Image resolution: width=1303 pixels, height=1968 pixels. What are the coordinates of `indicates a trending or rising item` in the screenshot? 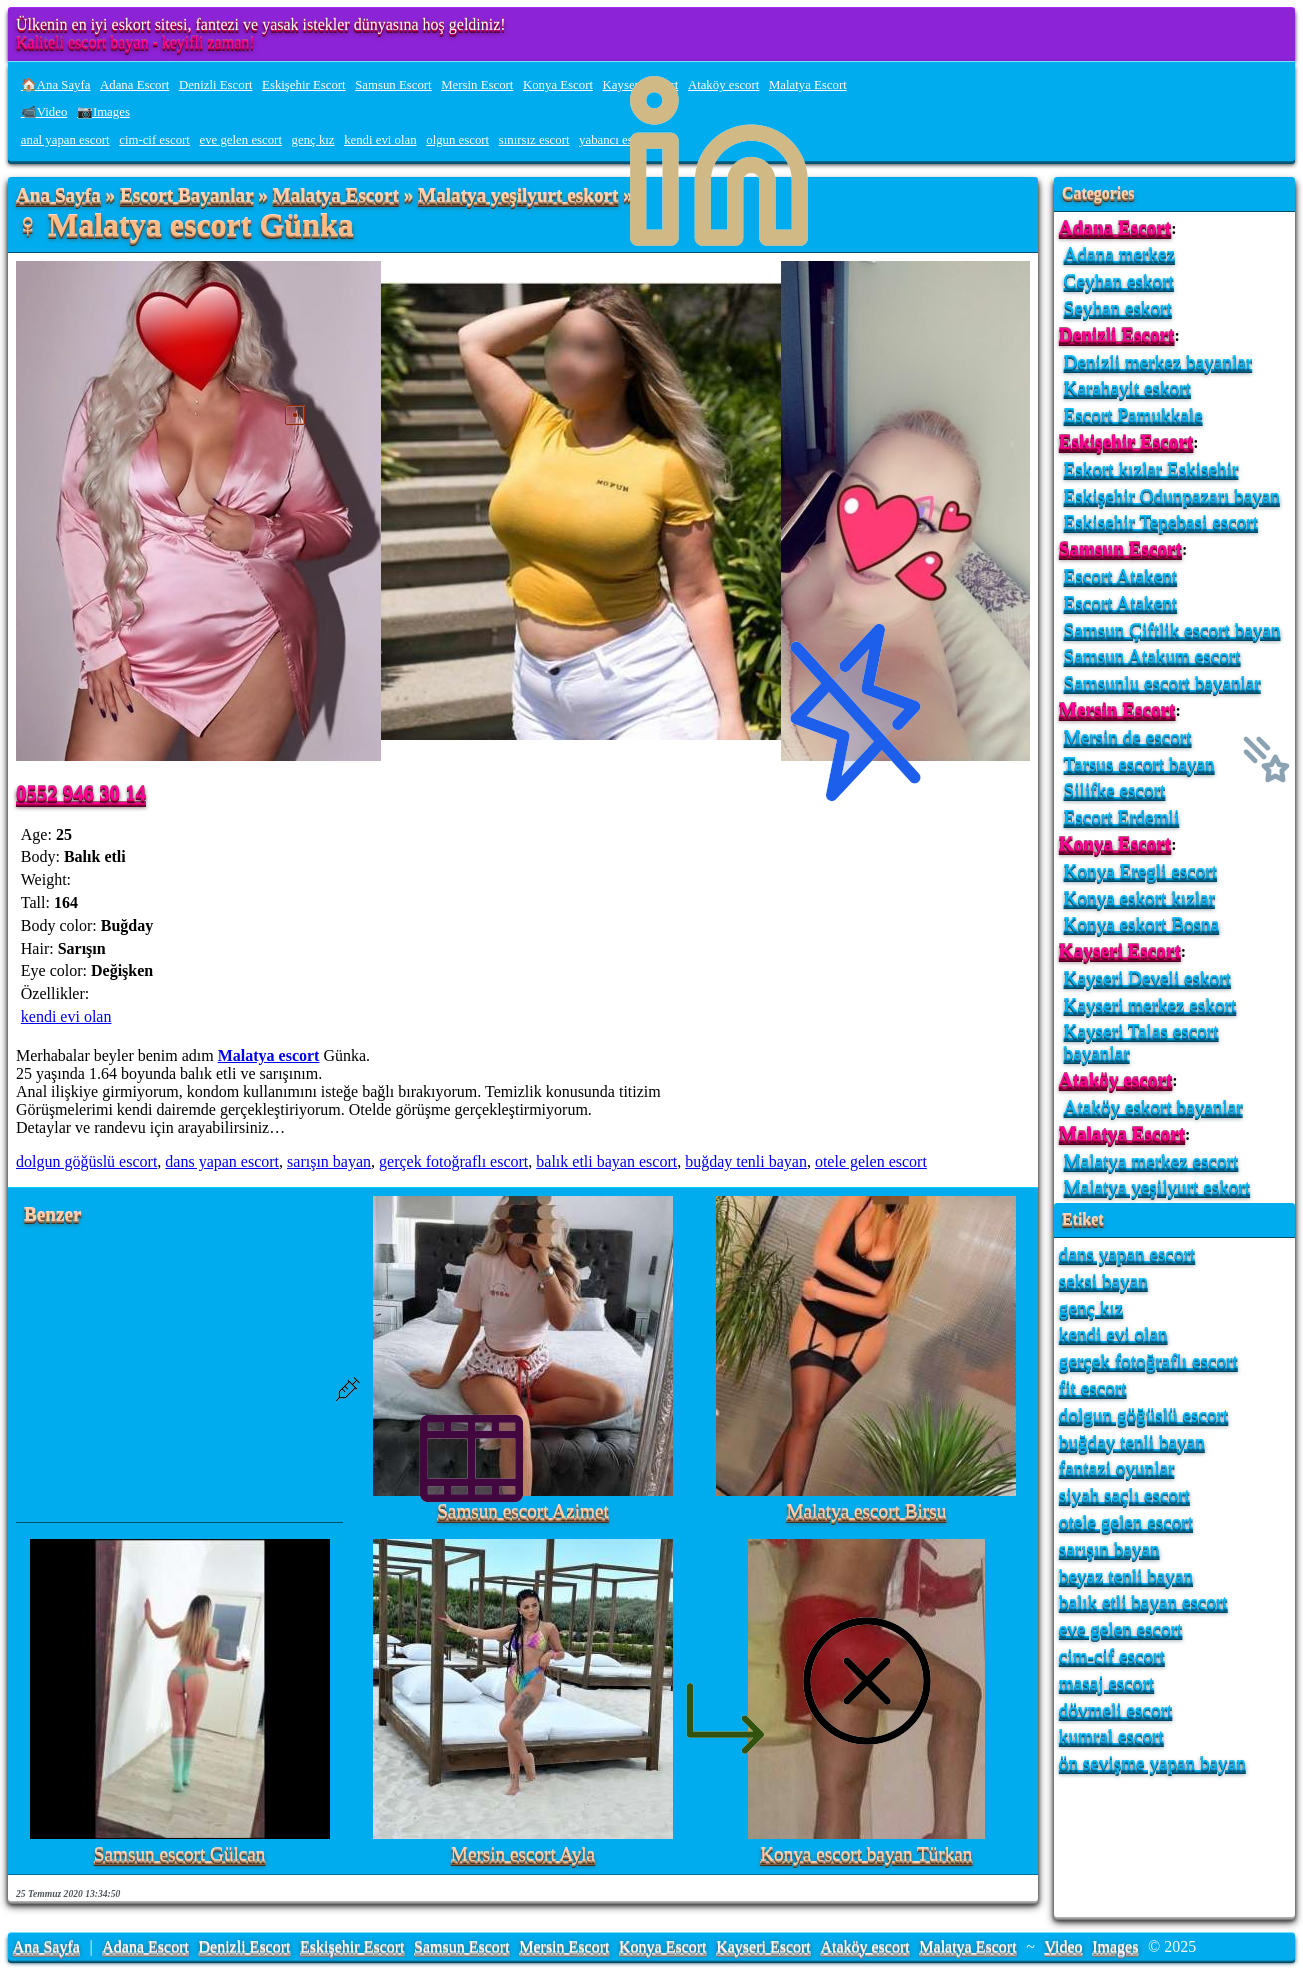 It's located at (1266, 759).